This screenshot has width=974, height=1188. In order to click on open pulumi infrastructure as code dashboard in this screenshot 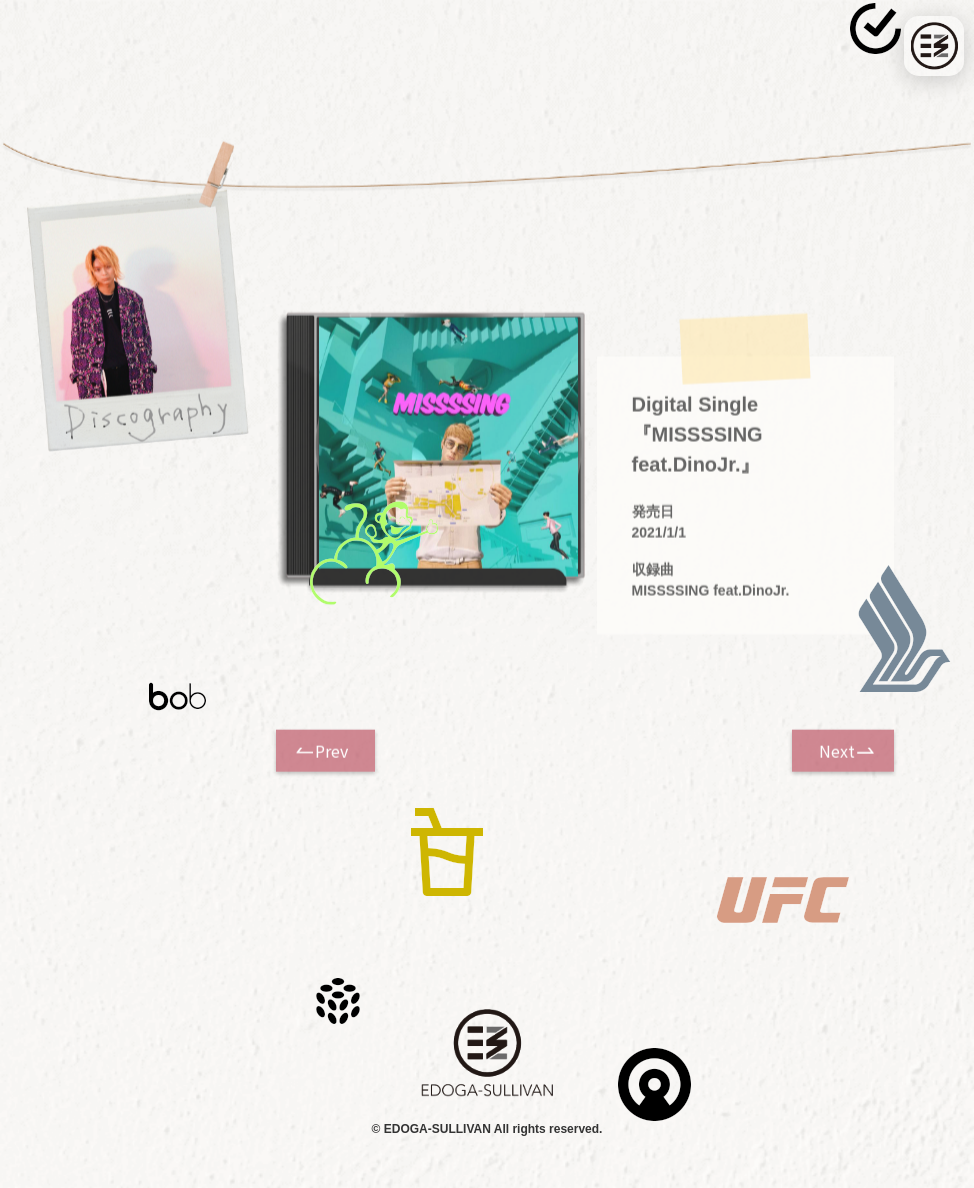, I will do `click(338, 1001)`.